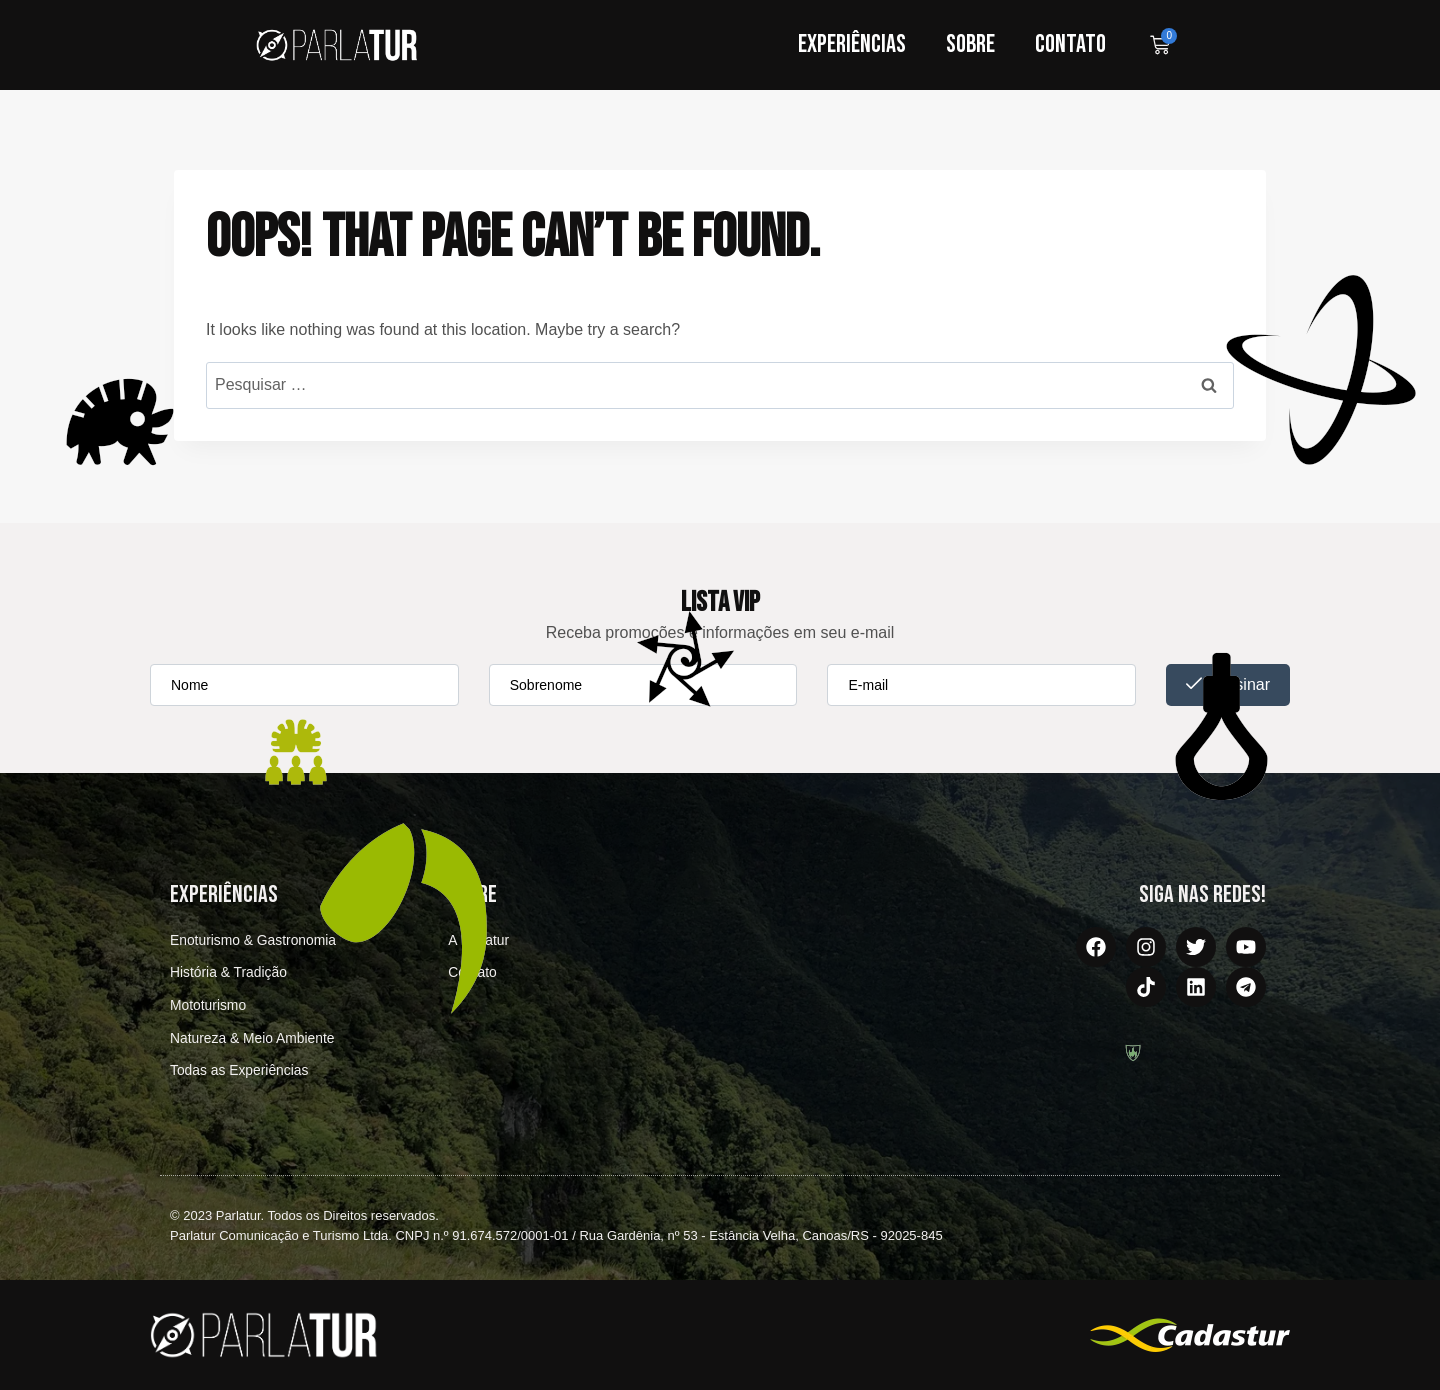 This screenshot has width=1440, height=1390. Describe the element at coordinates (685, 659) in the screenshot. I see `indicates chaos or randomness effect` at that location.